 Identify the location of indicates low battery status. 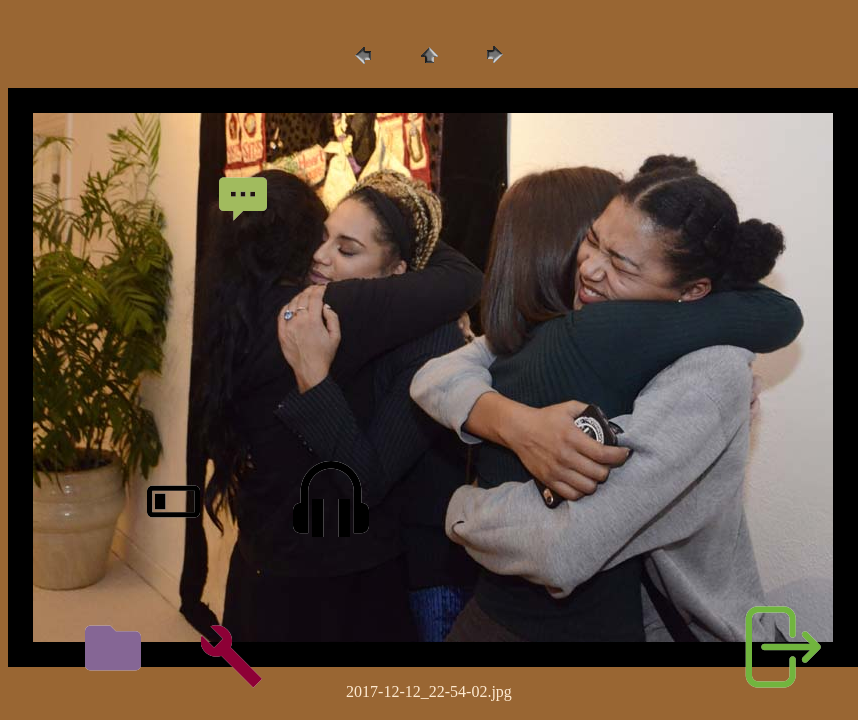
(173, 501).